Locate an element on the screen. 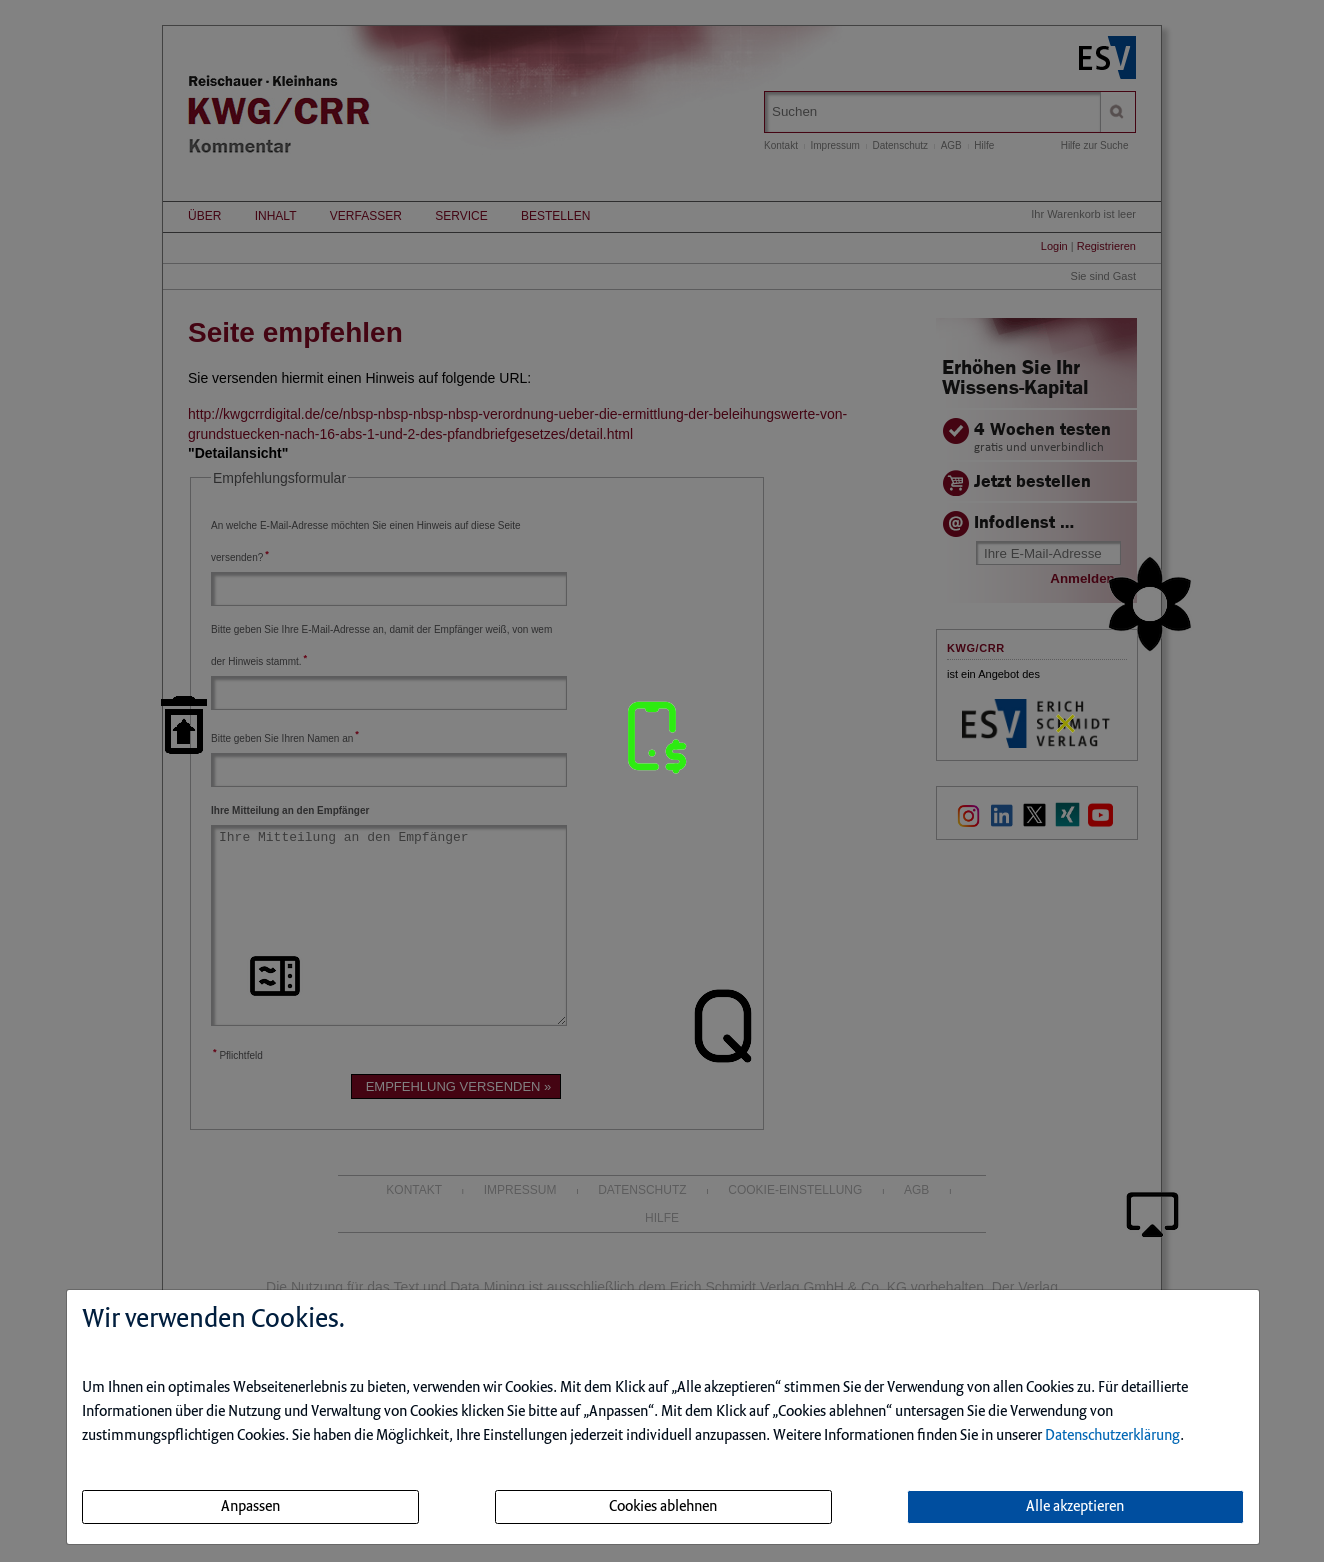 Image resolution: width=1324 pixels, height=1562 pixels. close the current window or dialog is located at coordinates (1065, 723).